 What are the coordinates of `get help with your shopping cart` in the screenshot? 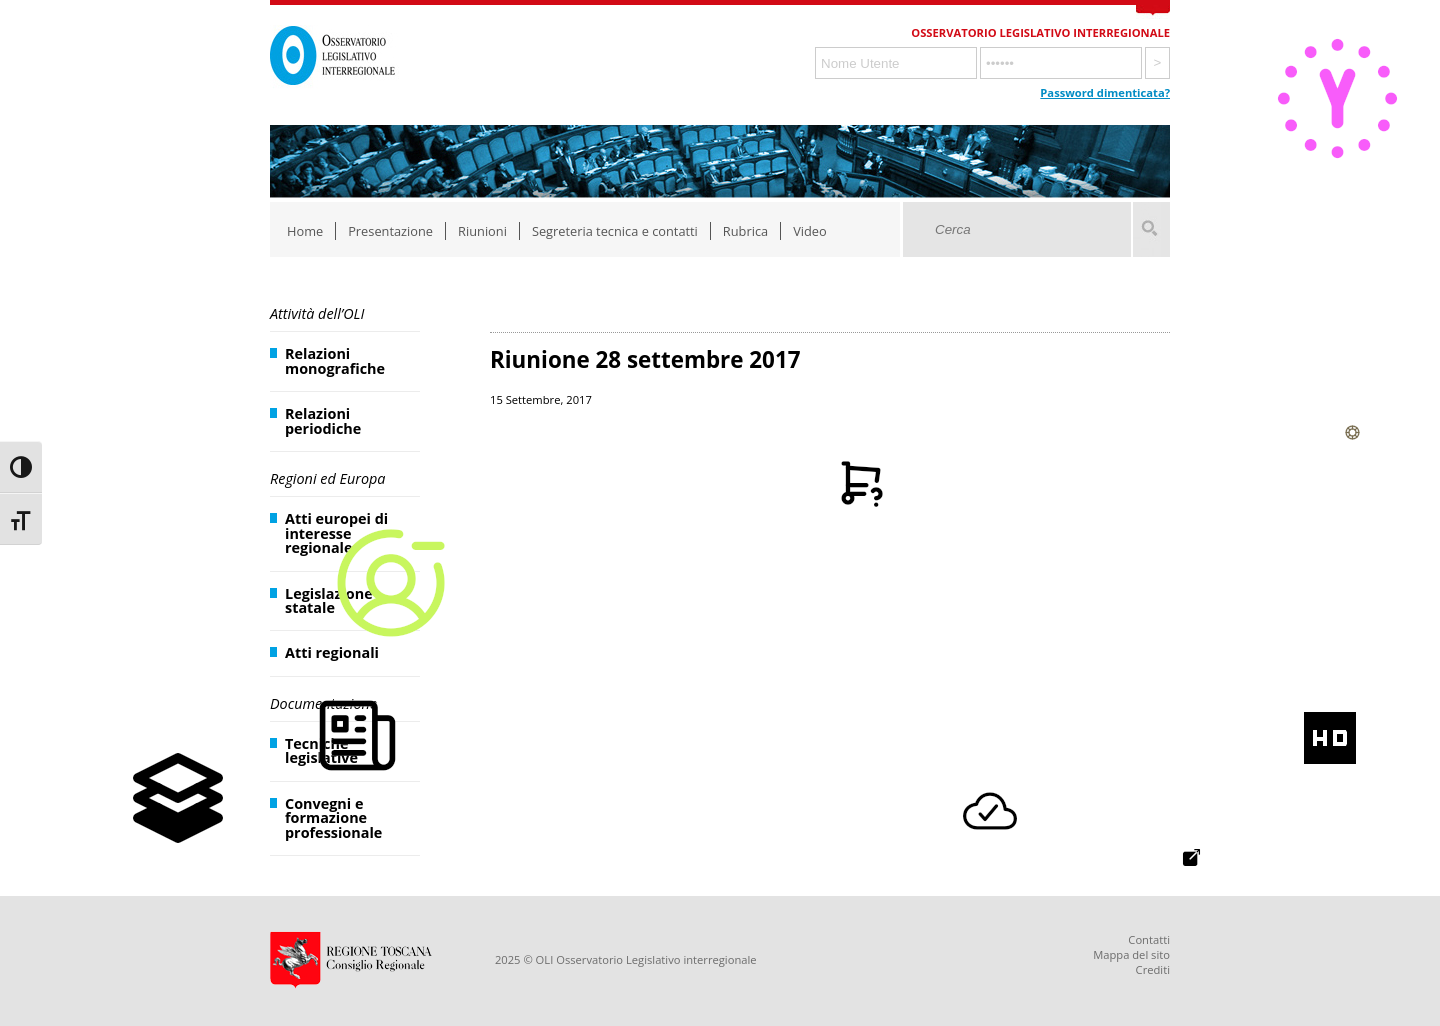 It's located at (861, 483).